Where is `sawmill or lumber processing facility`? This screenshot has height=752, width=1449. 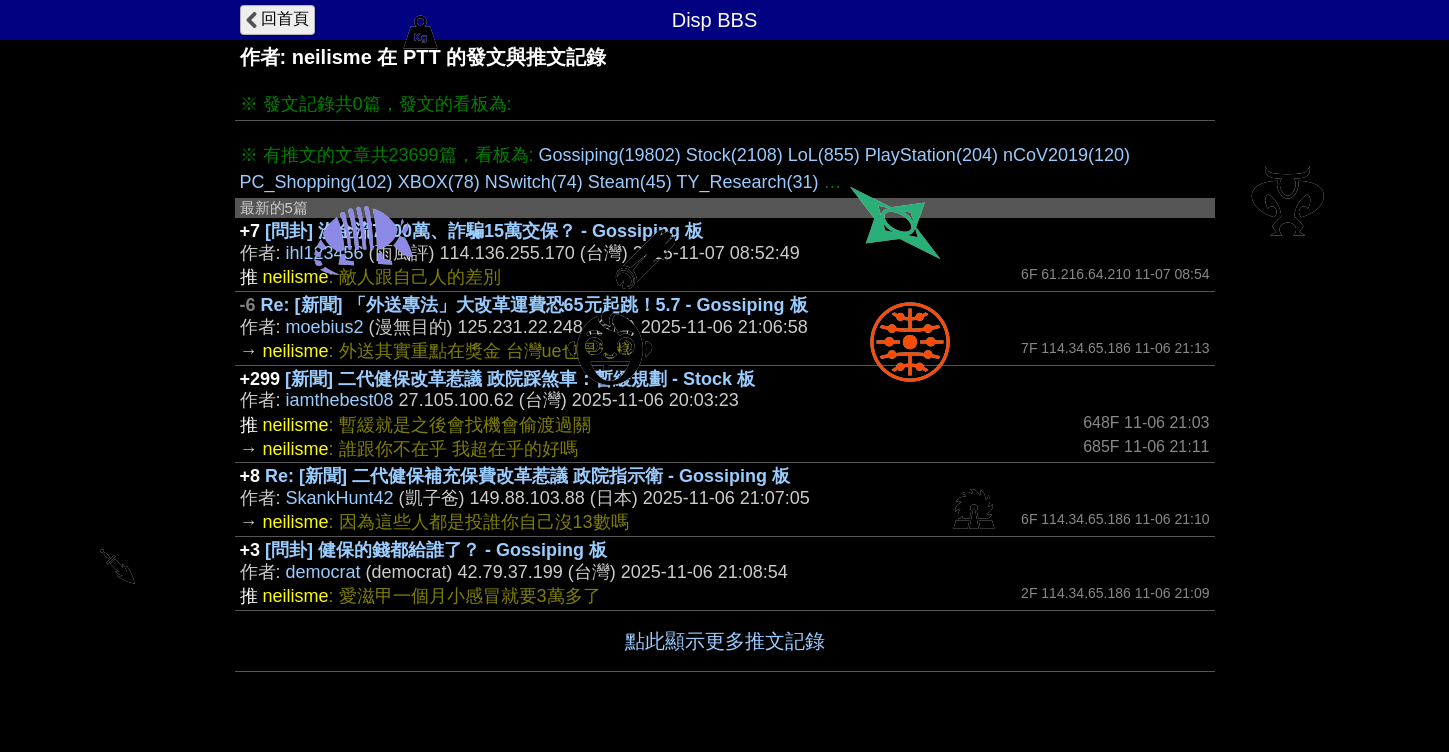 sawmill or lumber processing facility is located at coordinates (974, 508).